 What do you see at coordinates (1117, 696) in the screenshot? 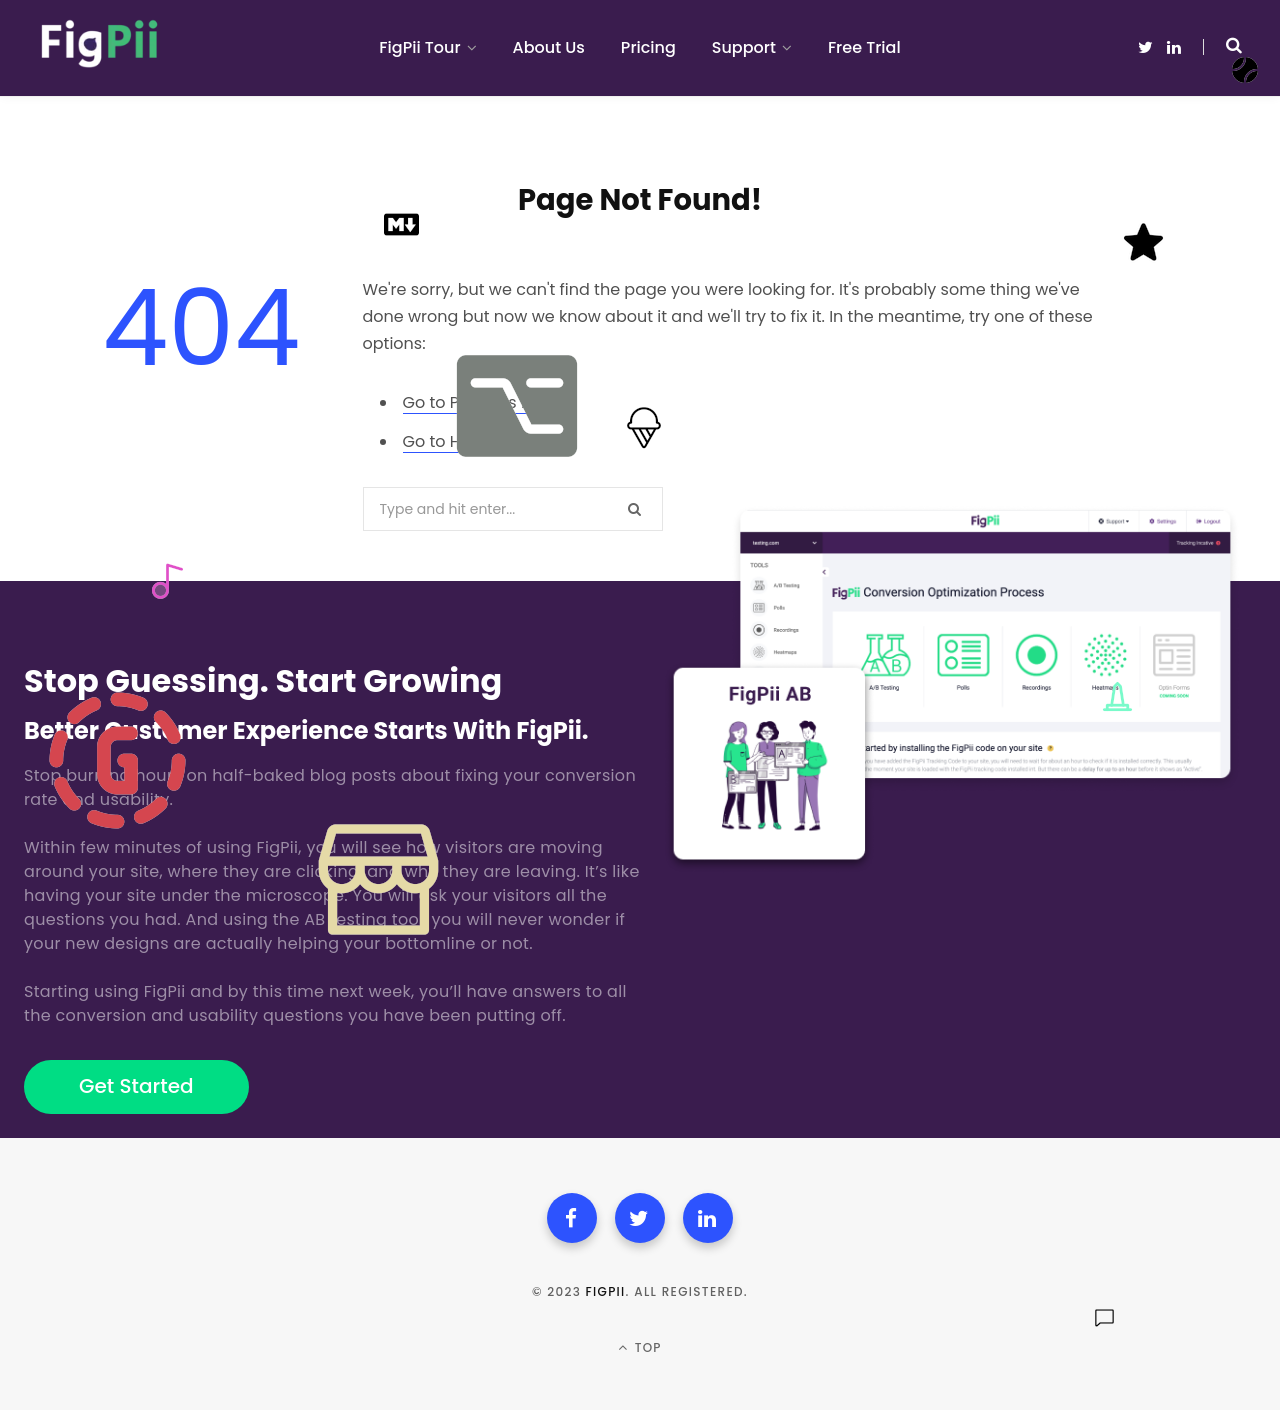
I see `view monuments or landmarks nearby` at bounding box center [1117, 696].